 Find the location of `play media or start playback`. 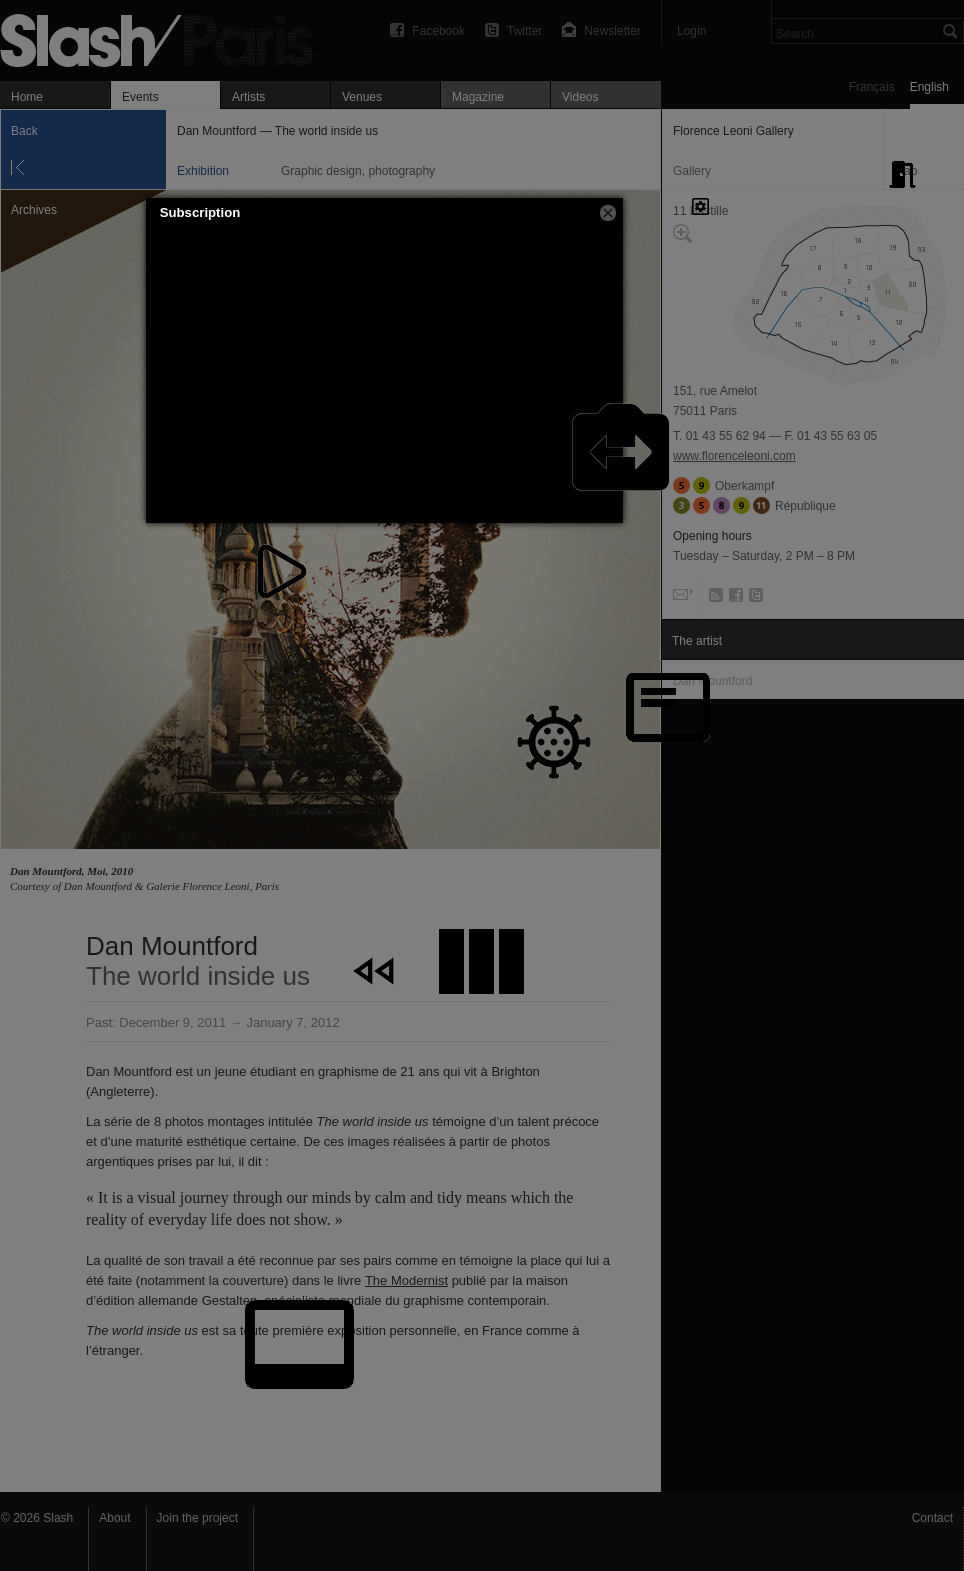

play media or start playback is located at coordinates (279, 571).